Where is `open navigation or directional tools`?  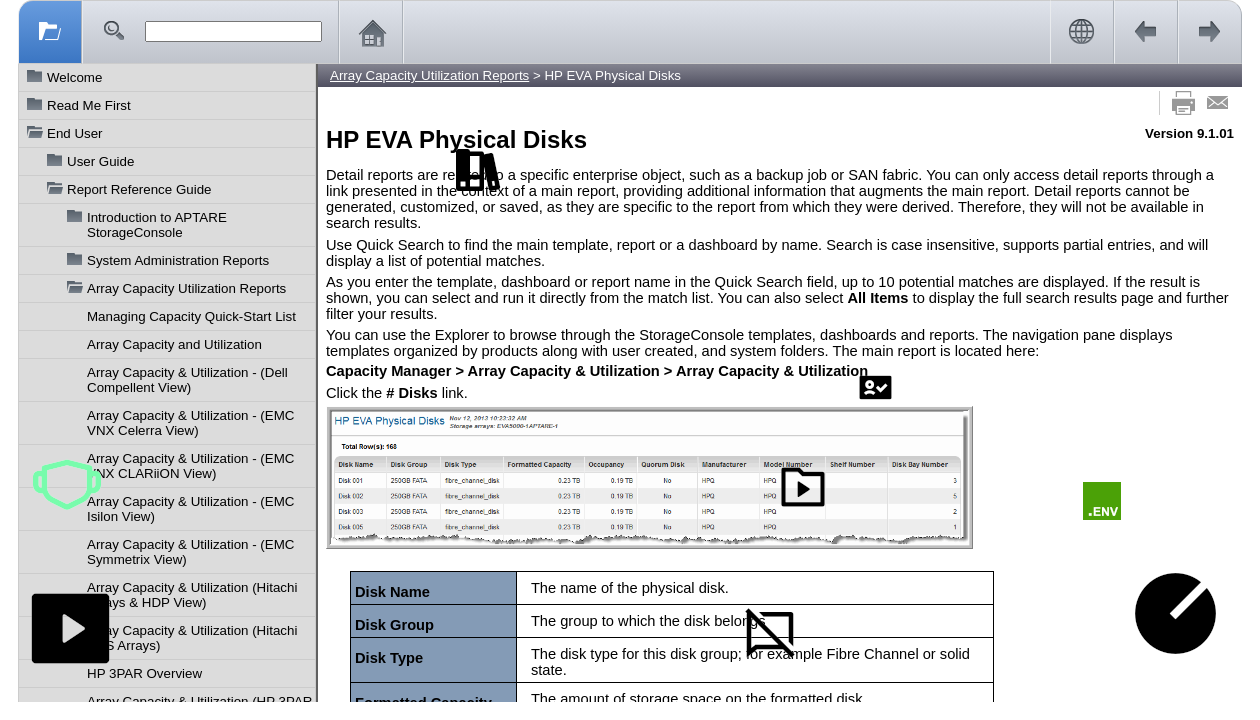
open navigation or directional tools is located at coordinates (1175, 613).